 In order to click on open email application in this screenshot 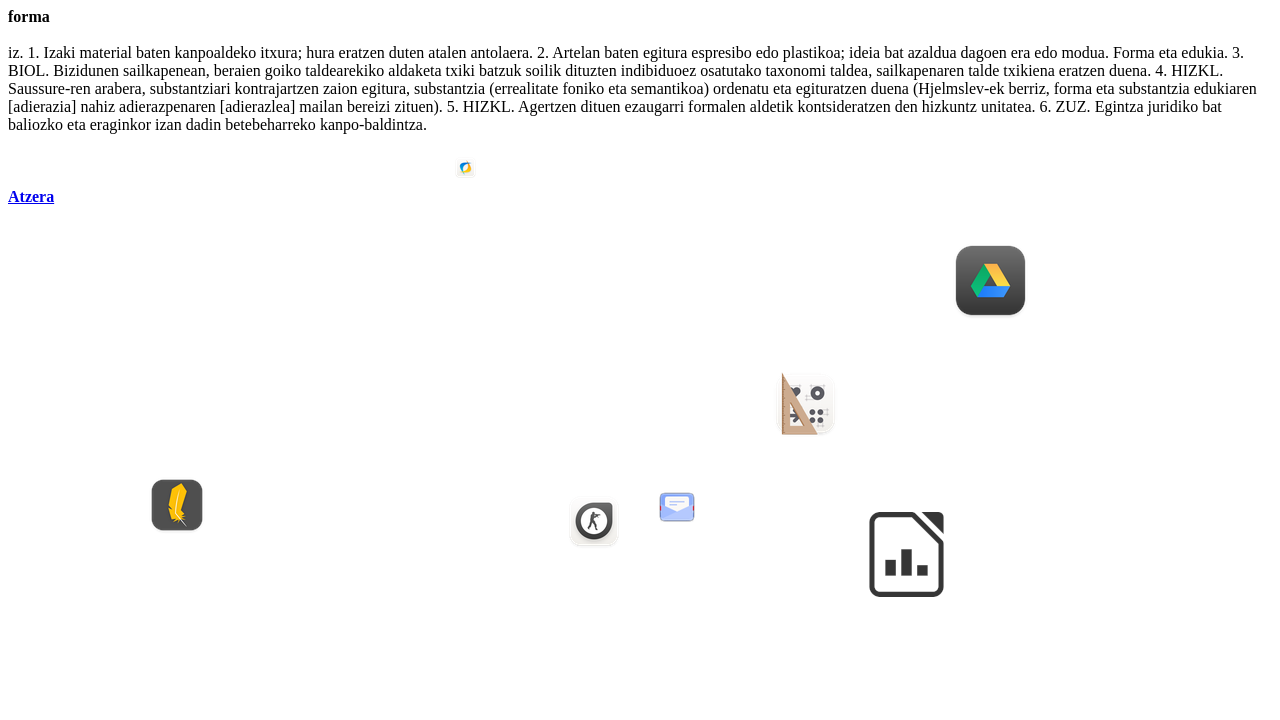, I will do `click(677, 507)`.